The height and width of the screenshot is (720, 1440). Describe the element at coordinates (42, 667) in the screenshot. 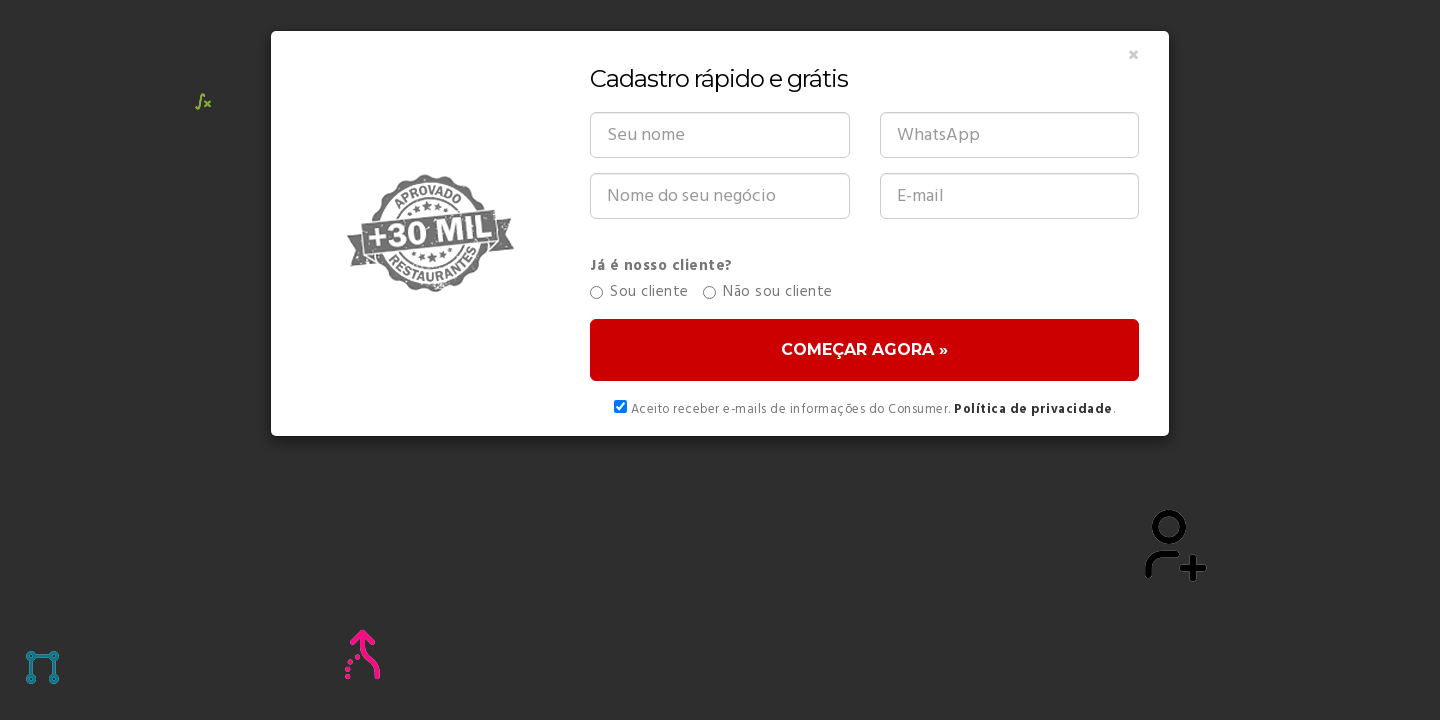

I see `connect nodes or create a path between points` at that location.